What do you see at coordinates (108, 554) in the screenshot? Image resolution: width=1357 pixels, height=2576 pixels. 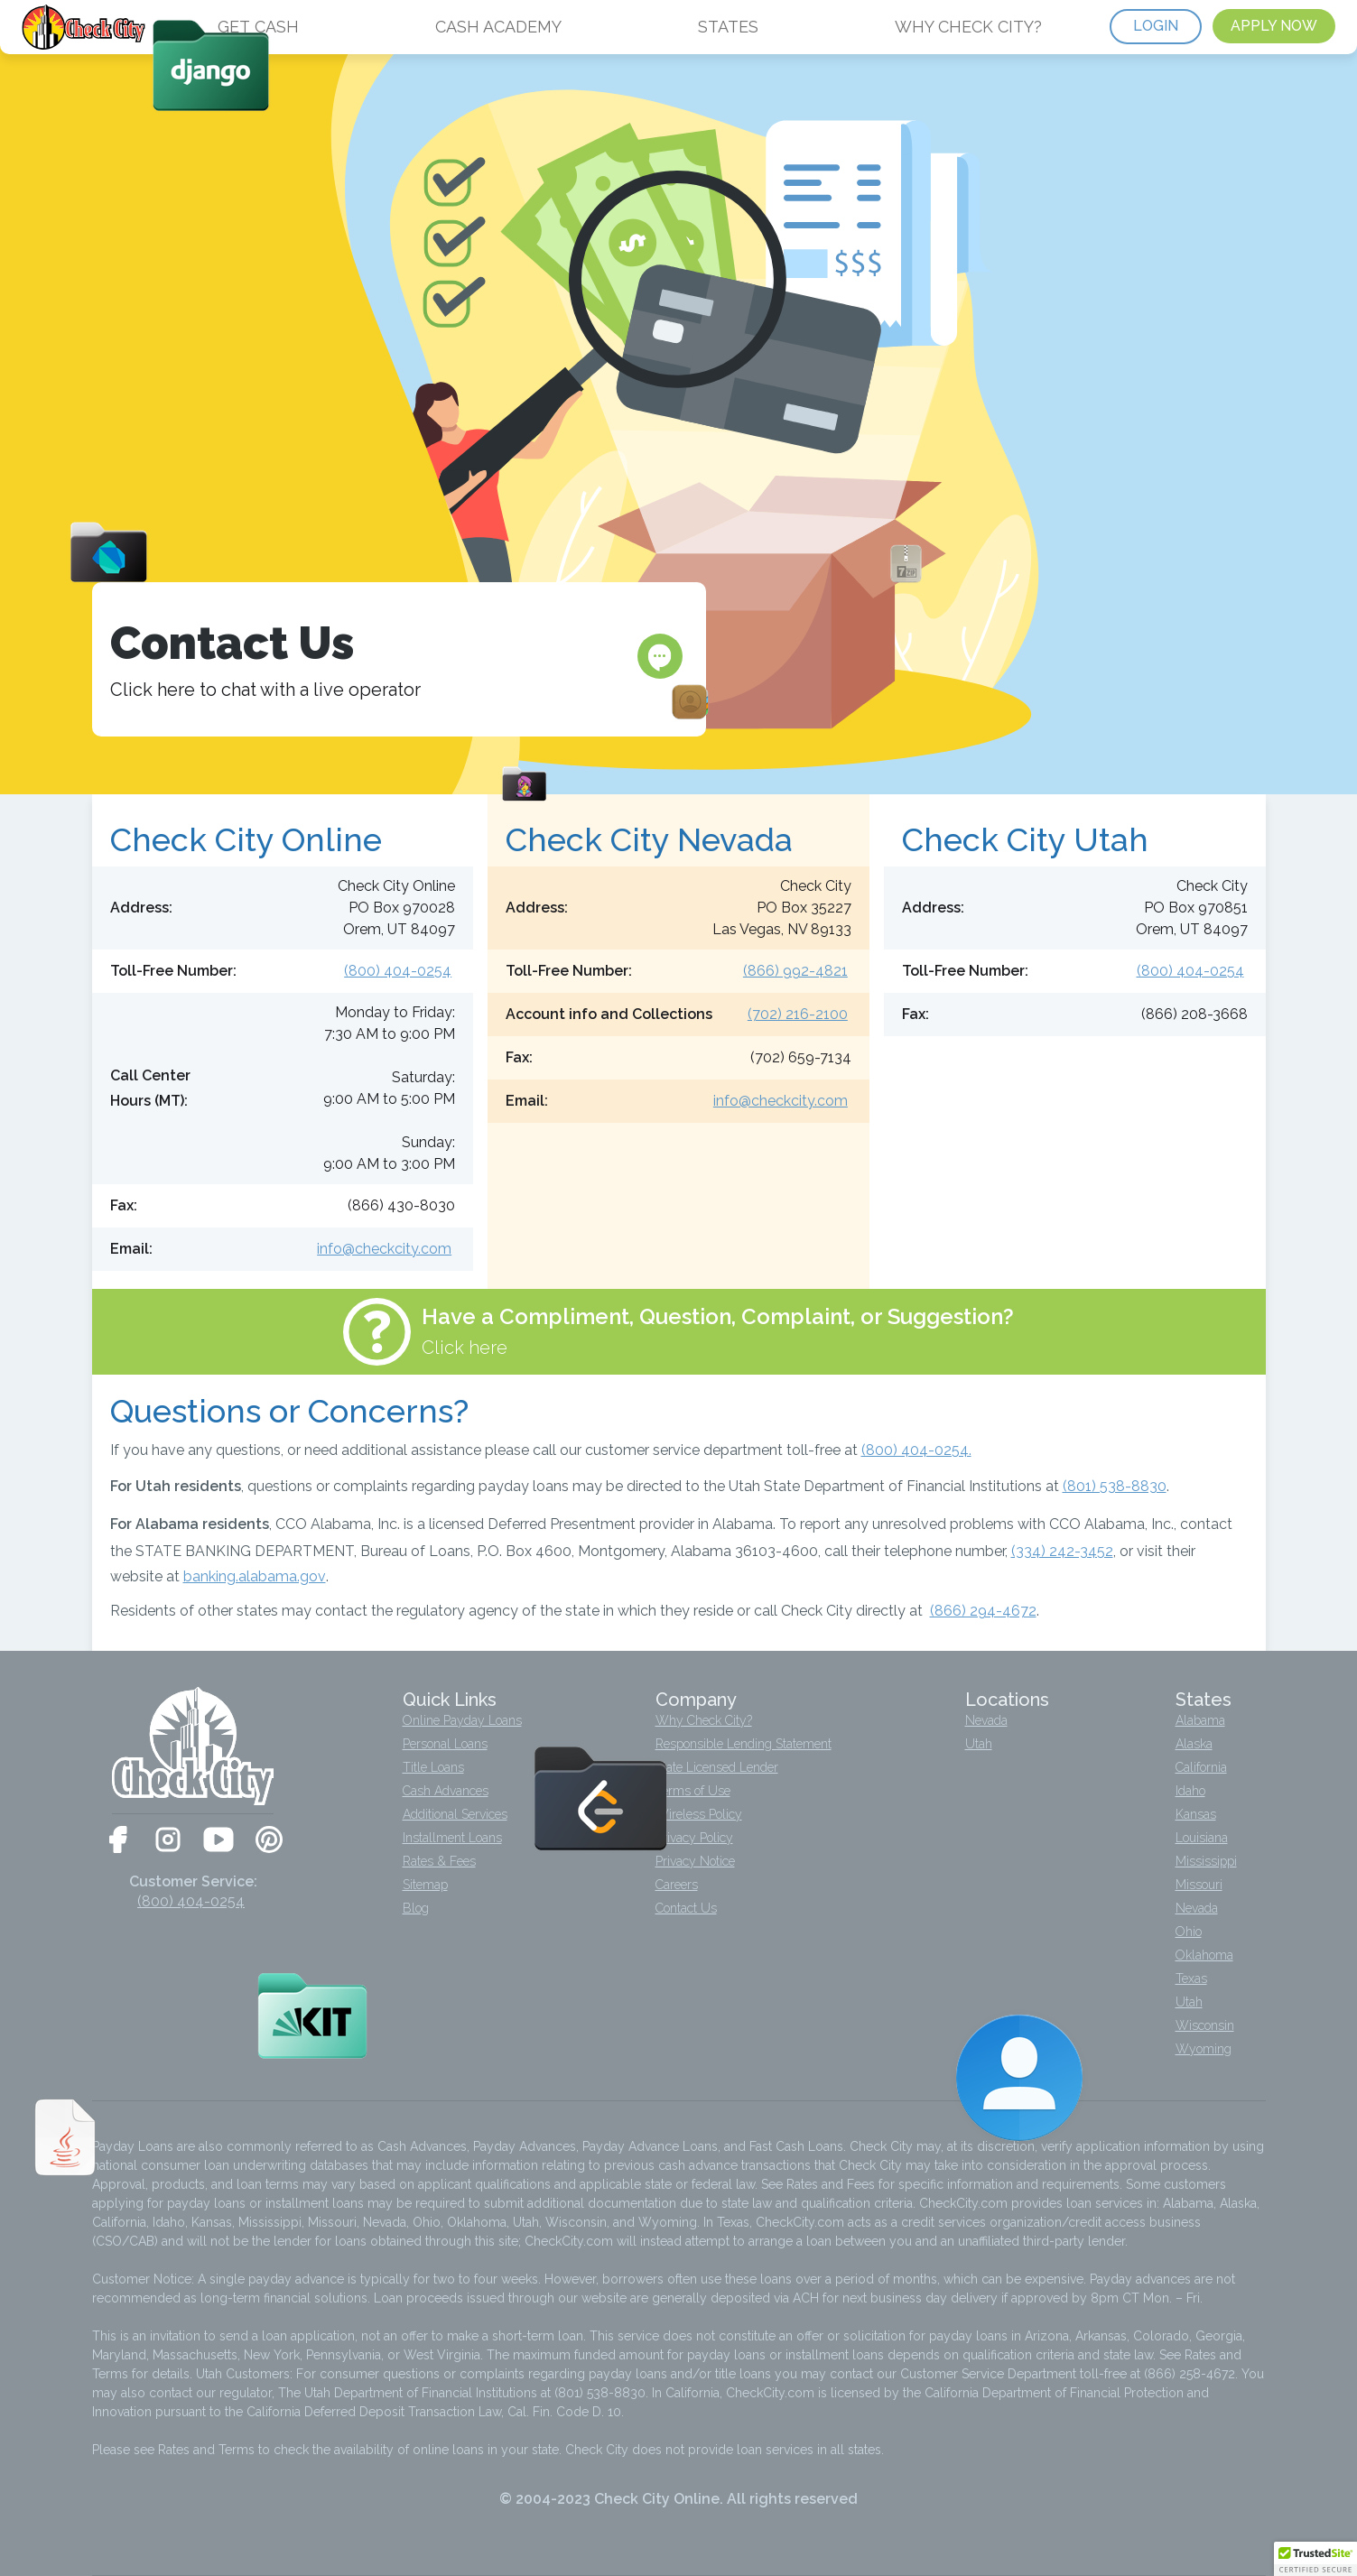 I see `open dart project folder` at bounding box center [108, 554].